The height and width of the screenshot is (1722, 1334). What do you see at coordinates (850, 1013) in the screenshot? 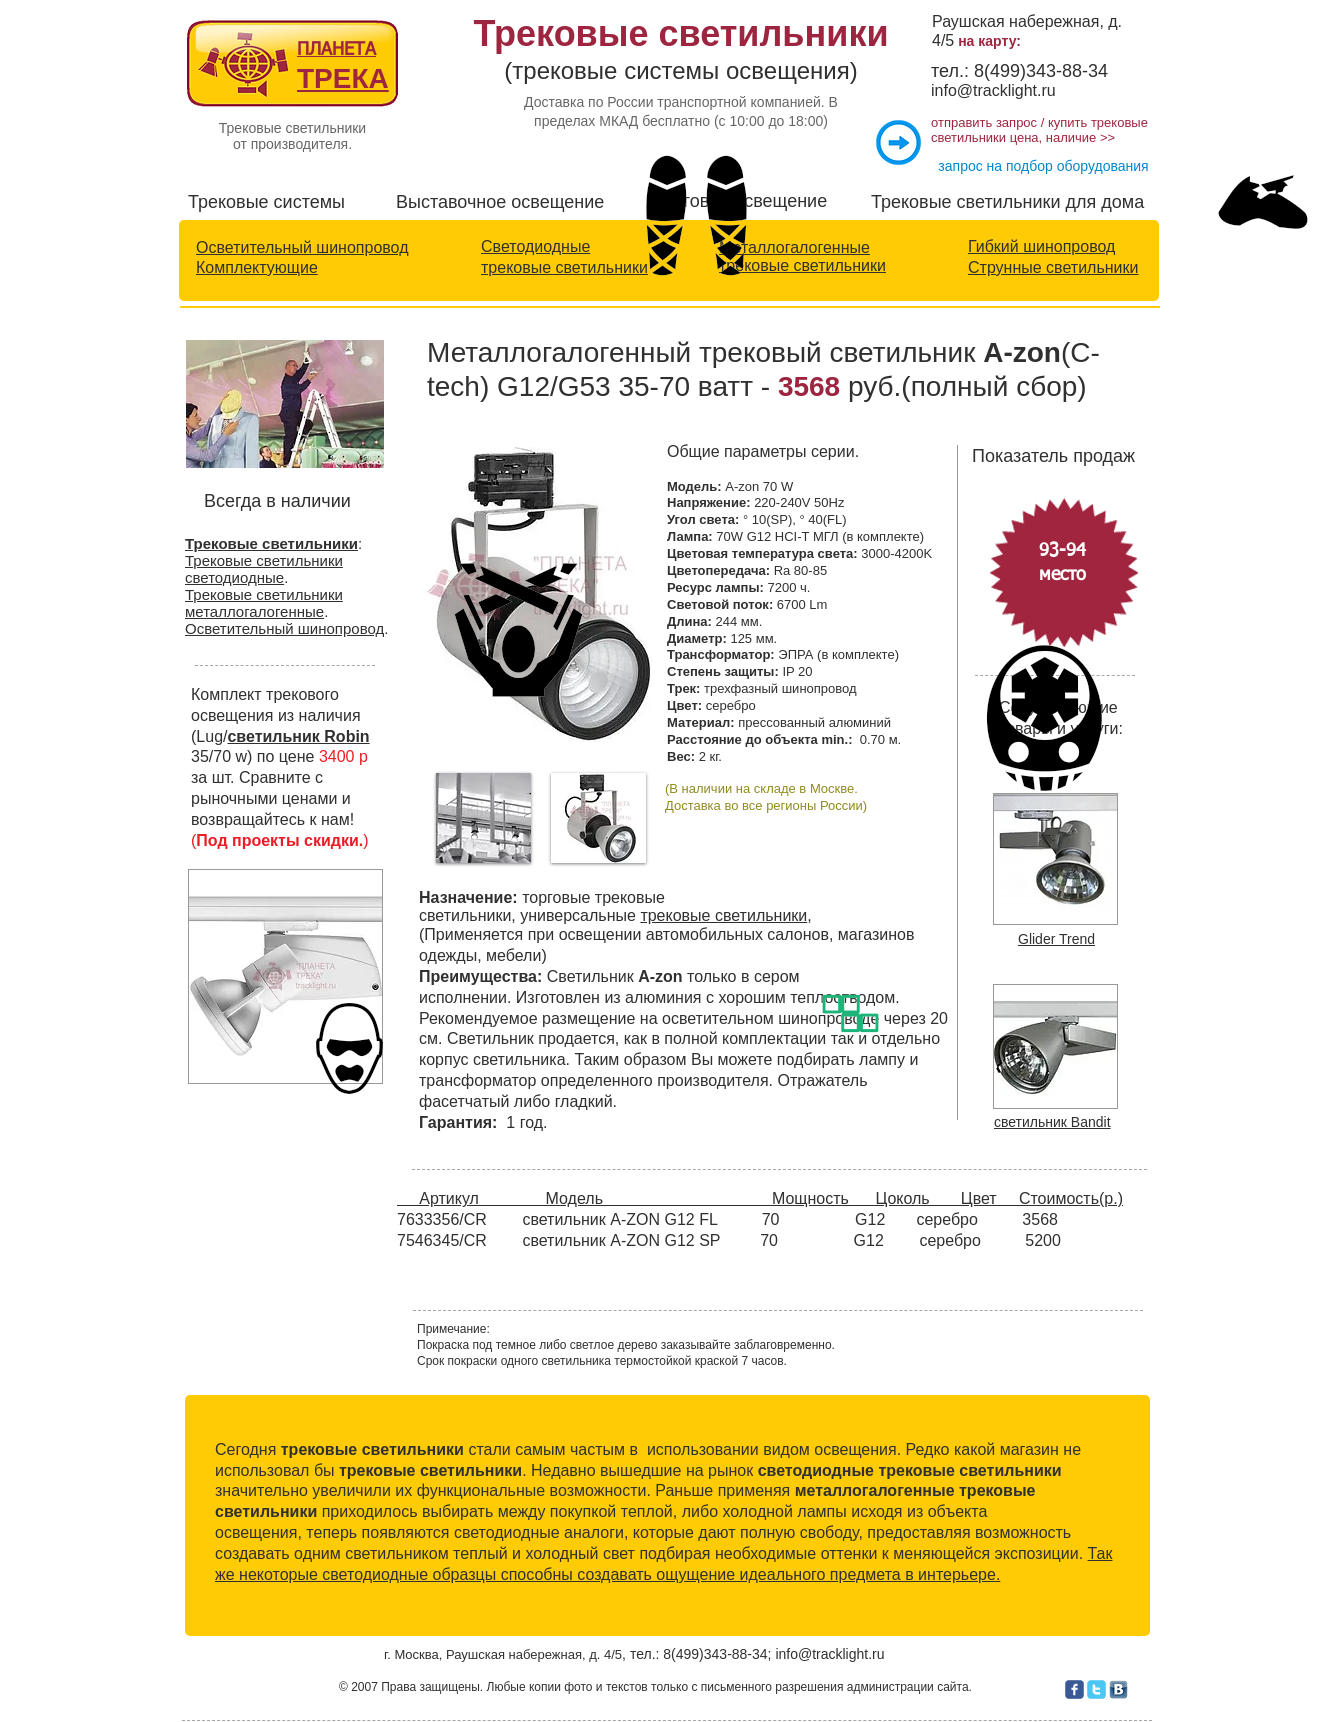
I see `rotate or place a z-shaped tetris block` at bounding box center [850, 1013].